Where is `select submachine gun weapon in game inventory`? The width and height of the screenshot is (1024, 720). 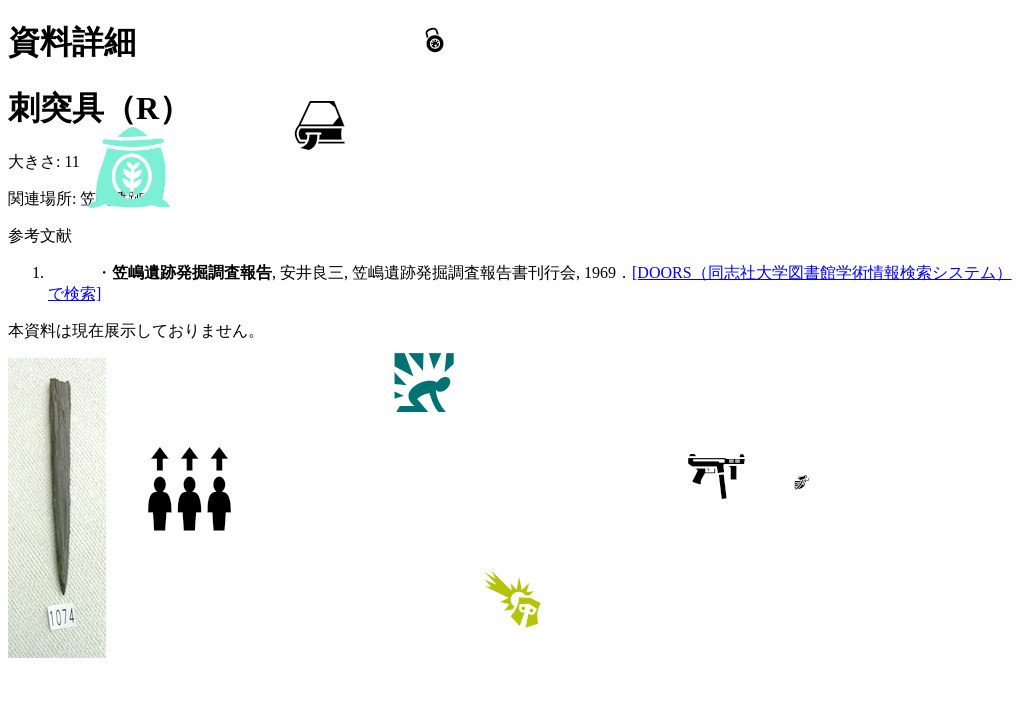
select submachine gun weapon in game inventory is located at coordinates (716, 476).